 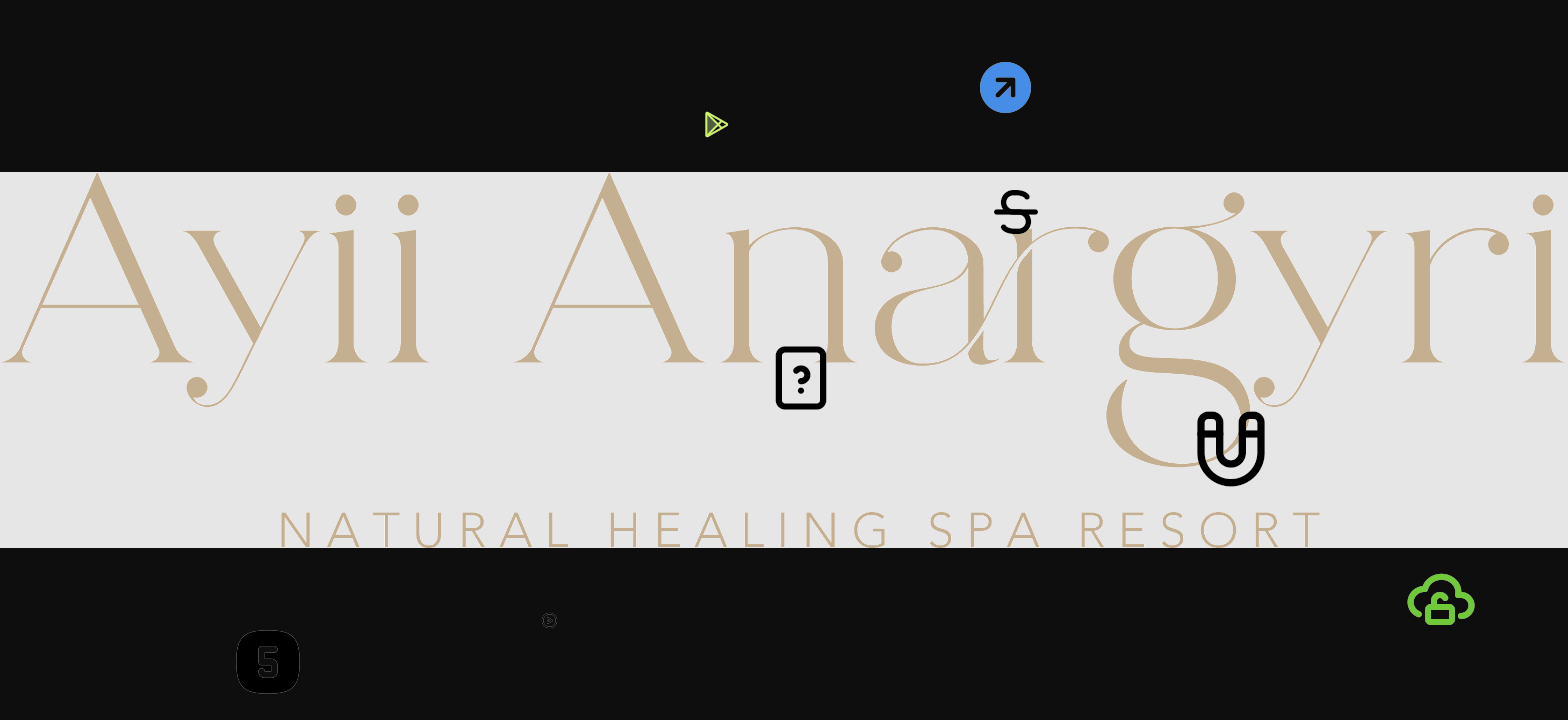 I want to click on unknown or unrecognized device detected, so click(x=801, y=378).